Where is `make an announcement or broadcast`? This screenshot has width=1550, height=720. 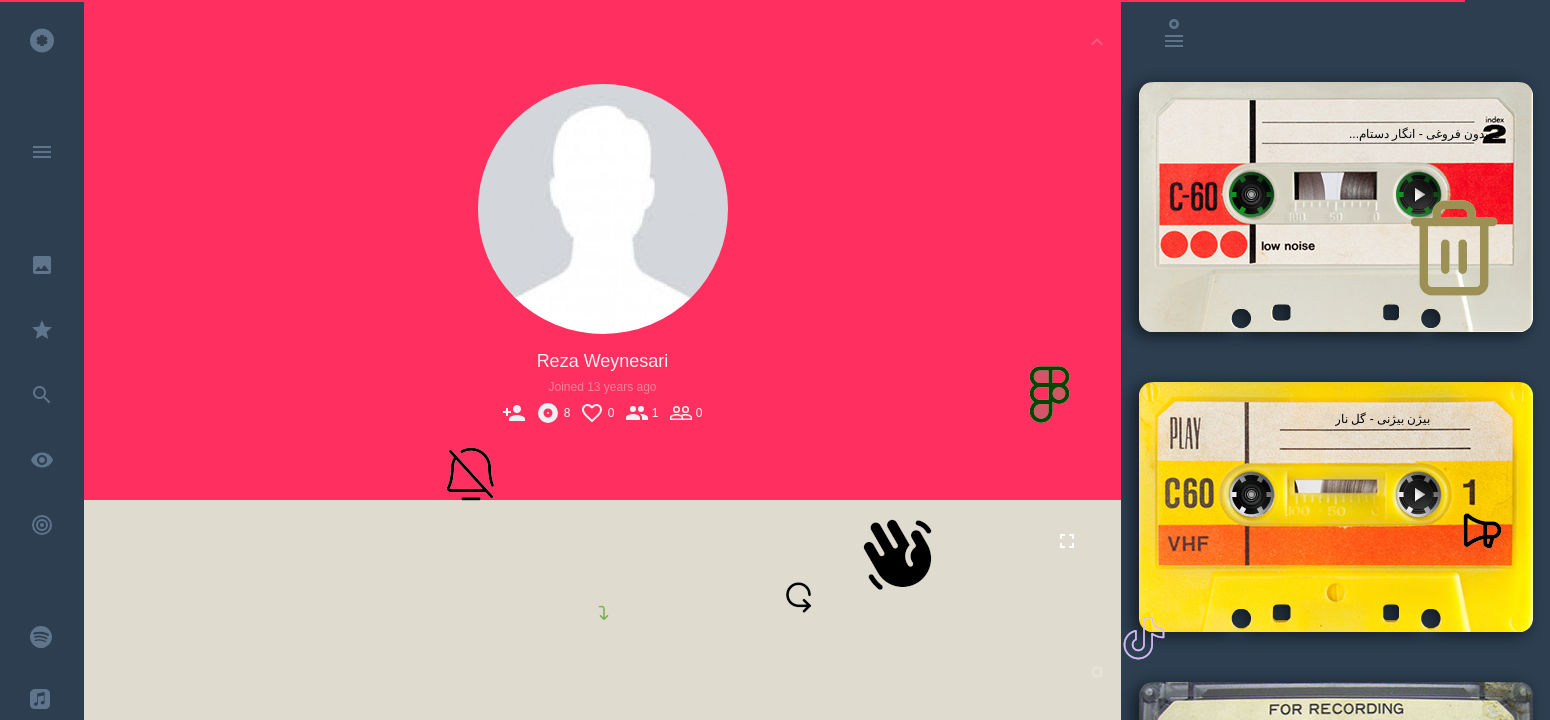 make an announcement or broadcast is located at coordinates (1480, 531).